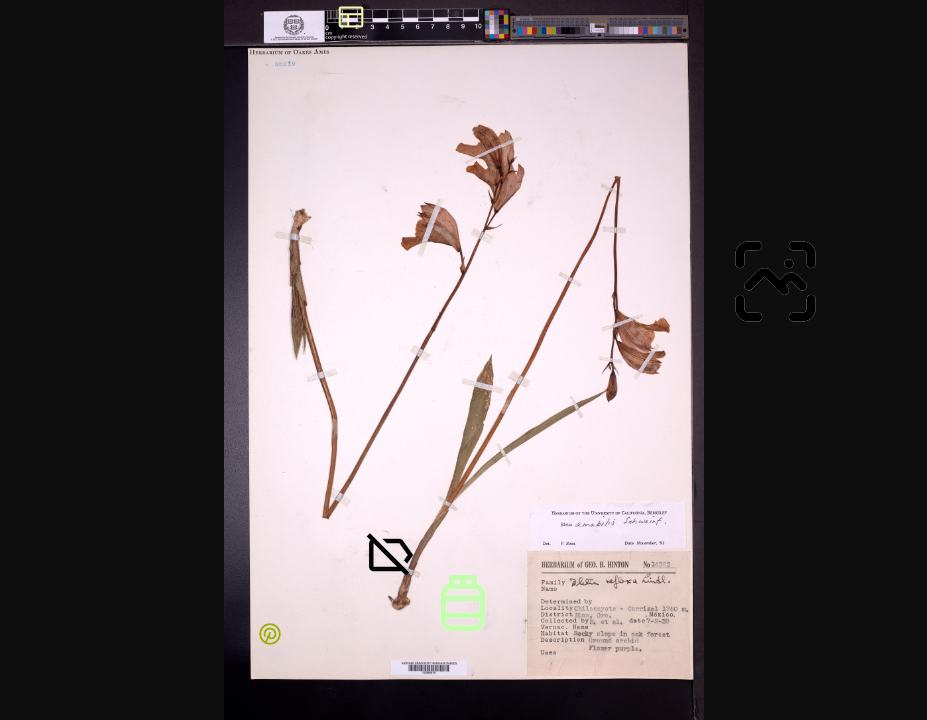 This screenshot has width=927, height=720. What do you see at coordinates (775, 281) in the screenshot?
I see `scan or digitize a photo` at bounding box center [775, 281].